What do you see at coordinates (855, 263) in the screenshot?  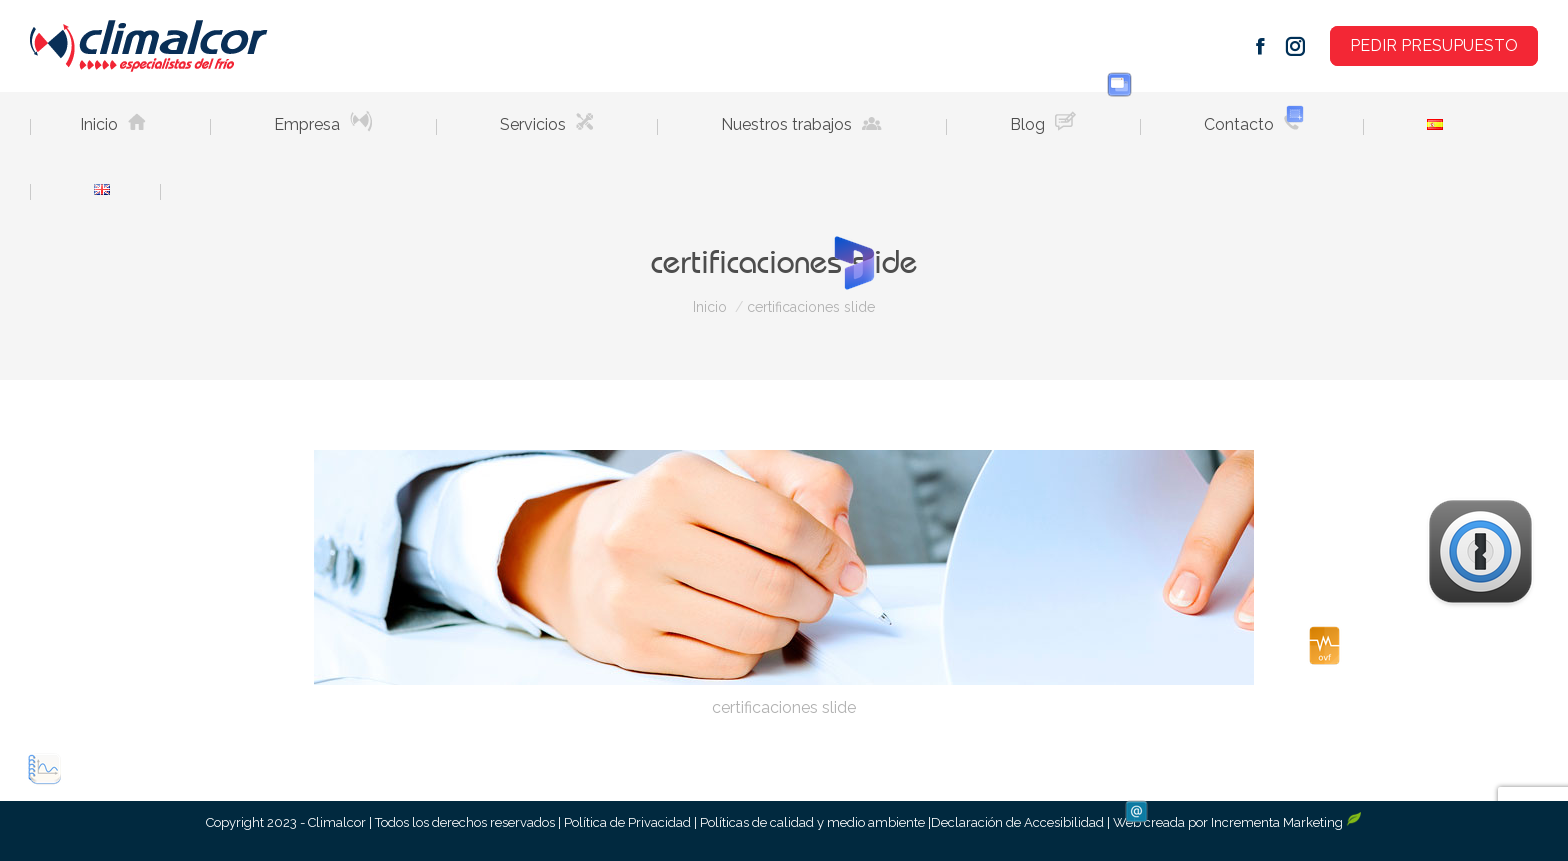 I see `open Microsoft Dynamics app` at bounding box center [855, 263].